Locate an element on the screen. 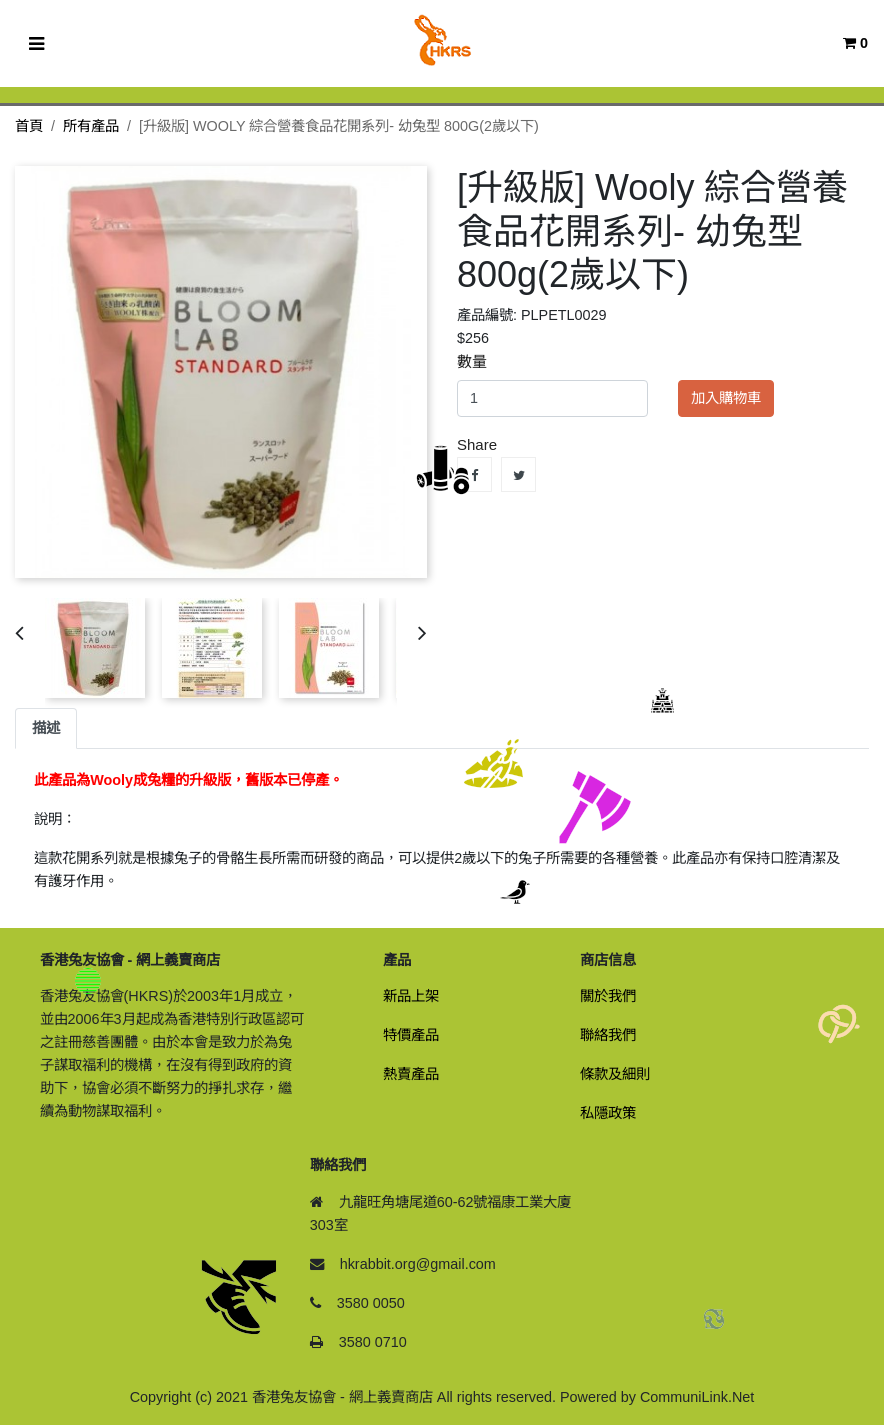 The image size is (884, 1425). dig or excavate in a game is located at coordinates (493, 763).